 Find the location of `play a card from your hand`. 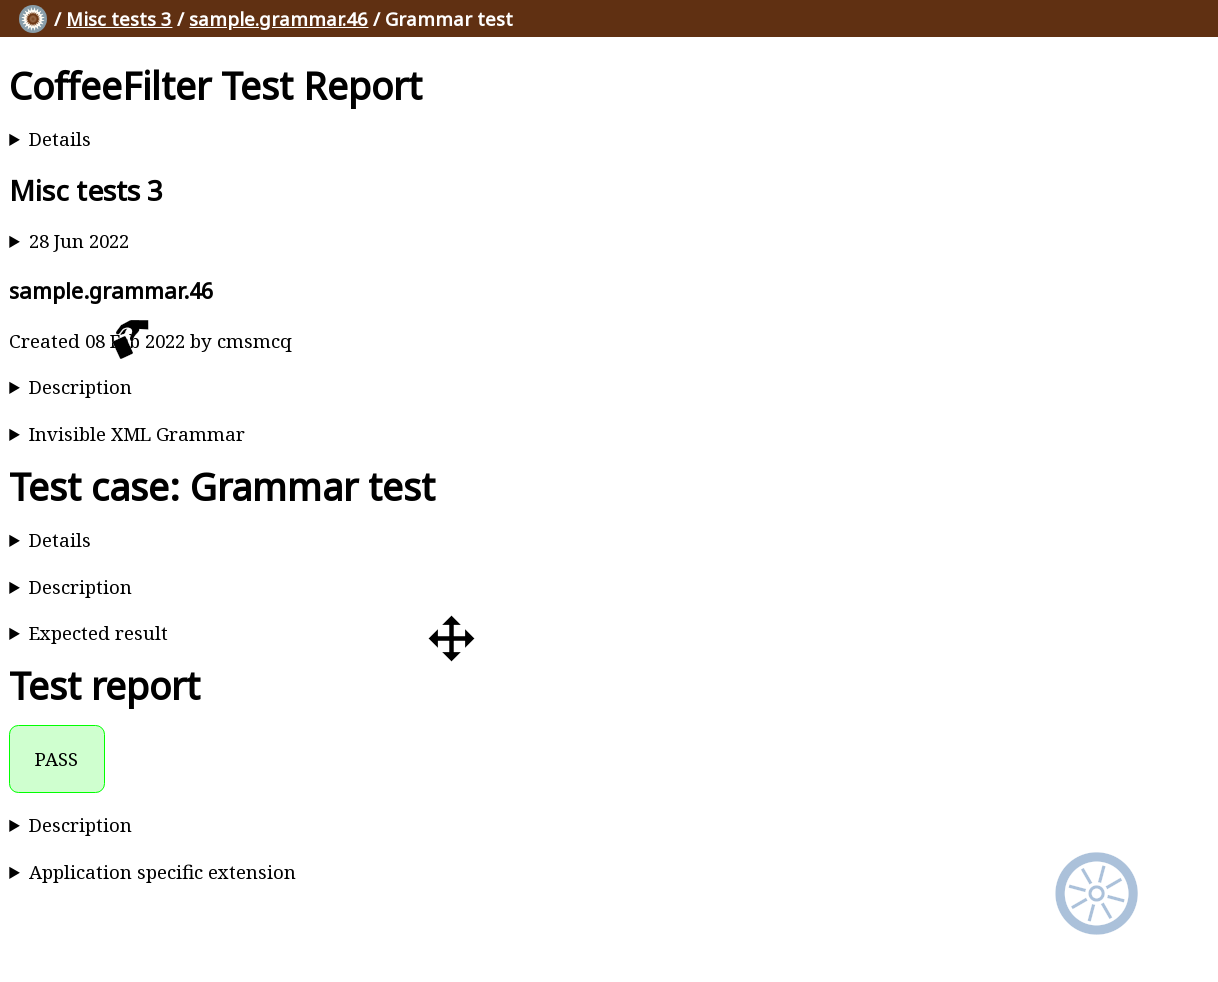

play a card from your hand is located at coordinates (130, 339).